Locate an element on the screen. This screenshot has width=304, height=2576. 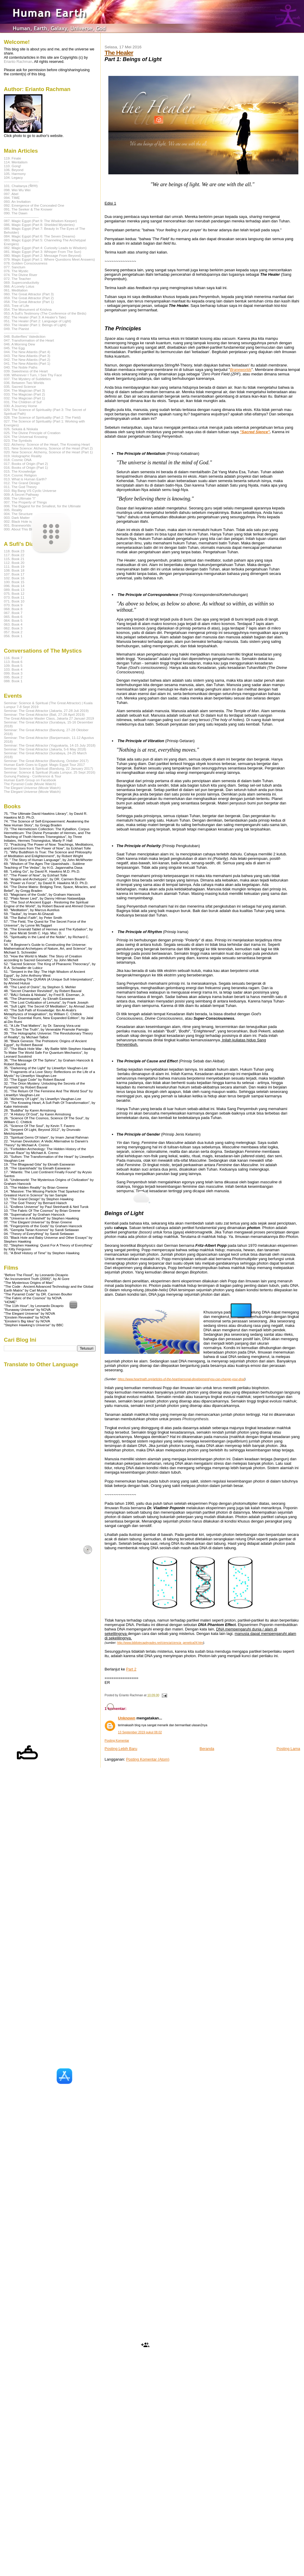
unselected radio button option is located at coordinates (110, 1707).